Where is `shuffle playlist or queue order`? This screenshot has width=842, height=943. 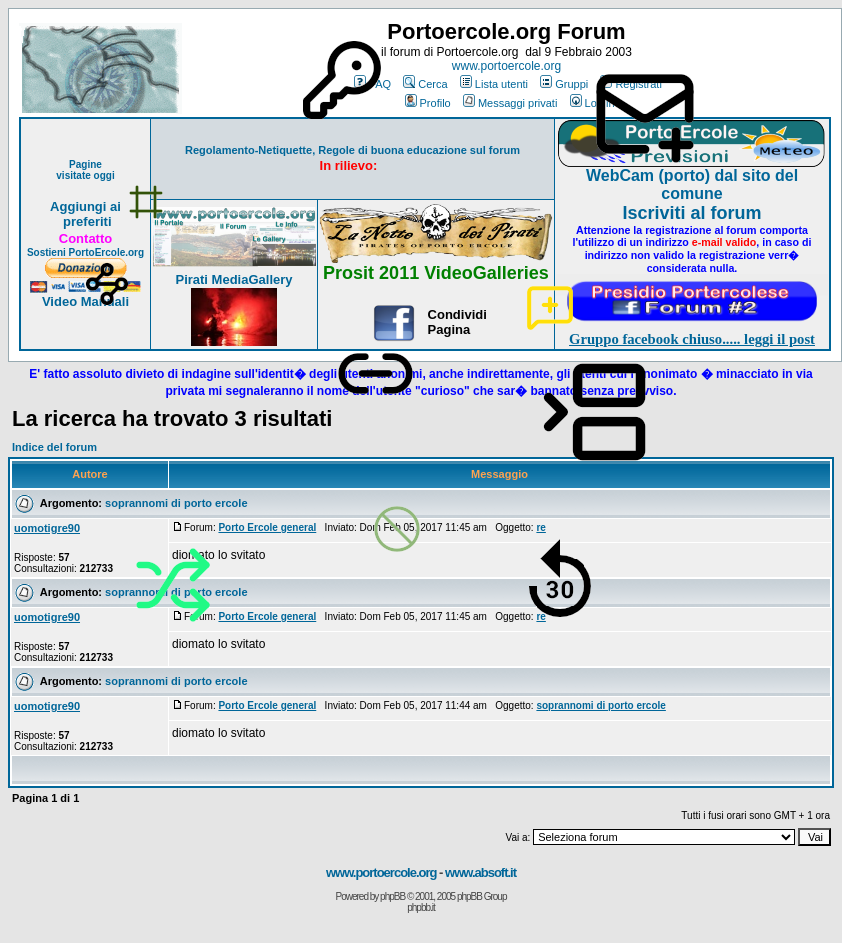 shuffle playlist or queue order is located at coordinates (173, 585).